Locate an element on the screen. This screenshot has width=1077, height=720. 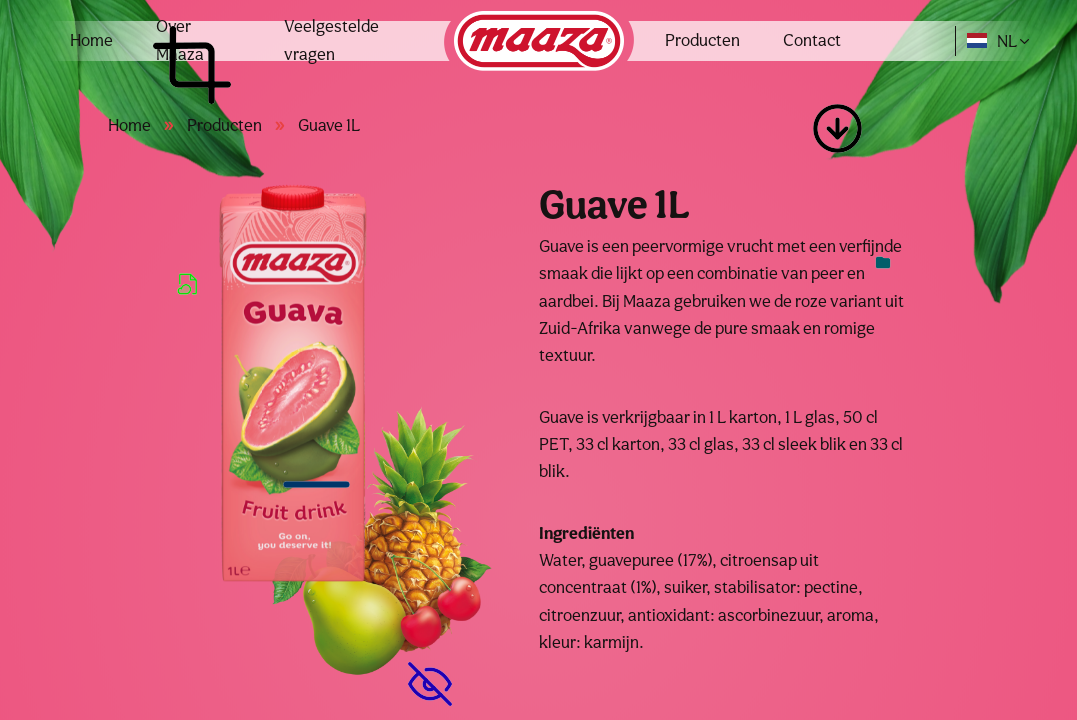
access cloud-stored files is located at coordinates (188, 284).